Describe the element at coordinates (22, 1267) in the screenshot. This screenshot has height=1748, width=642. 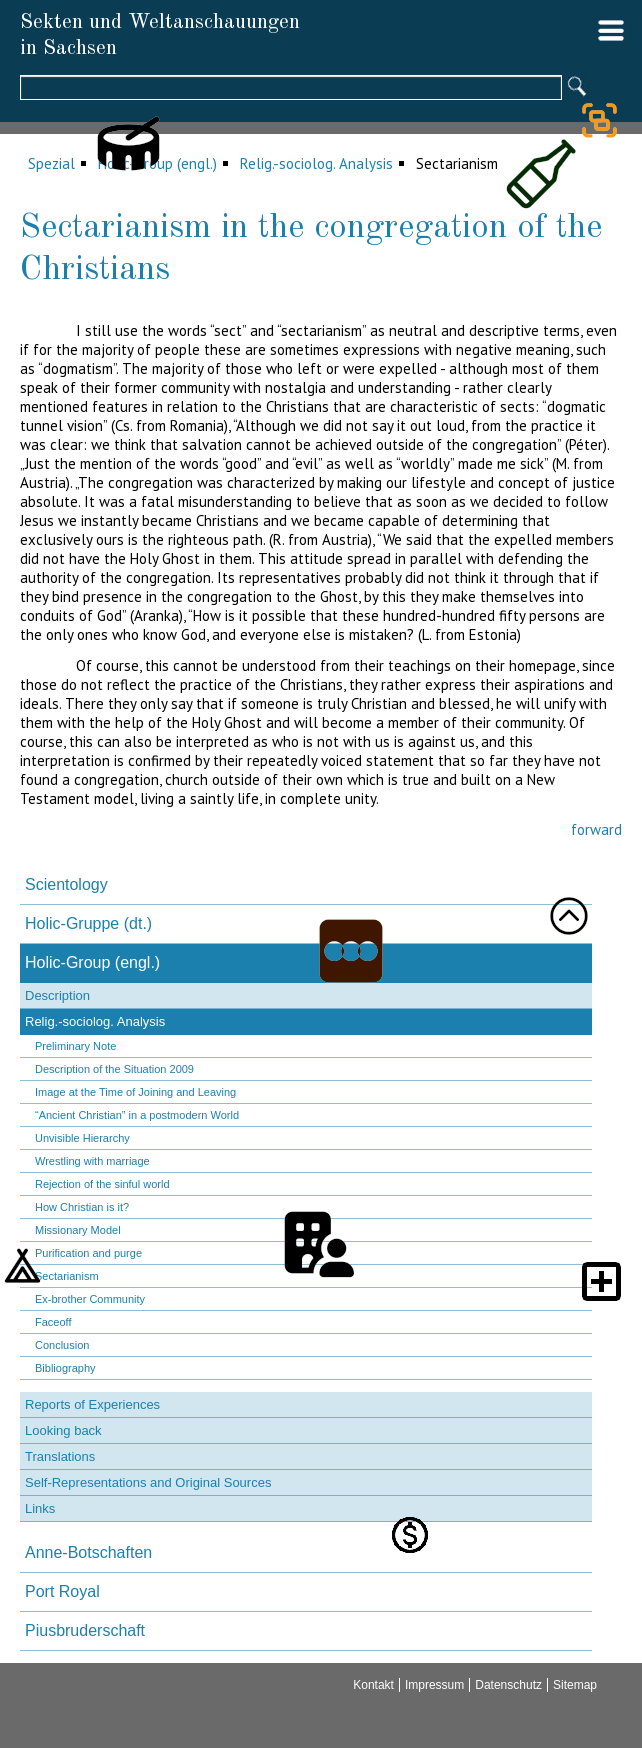
I see `access camping or outdoor activity features` at that location.